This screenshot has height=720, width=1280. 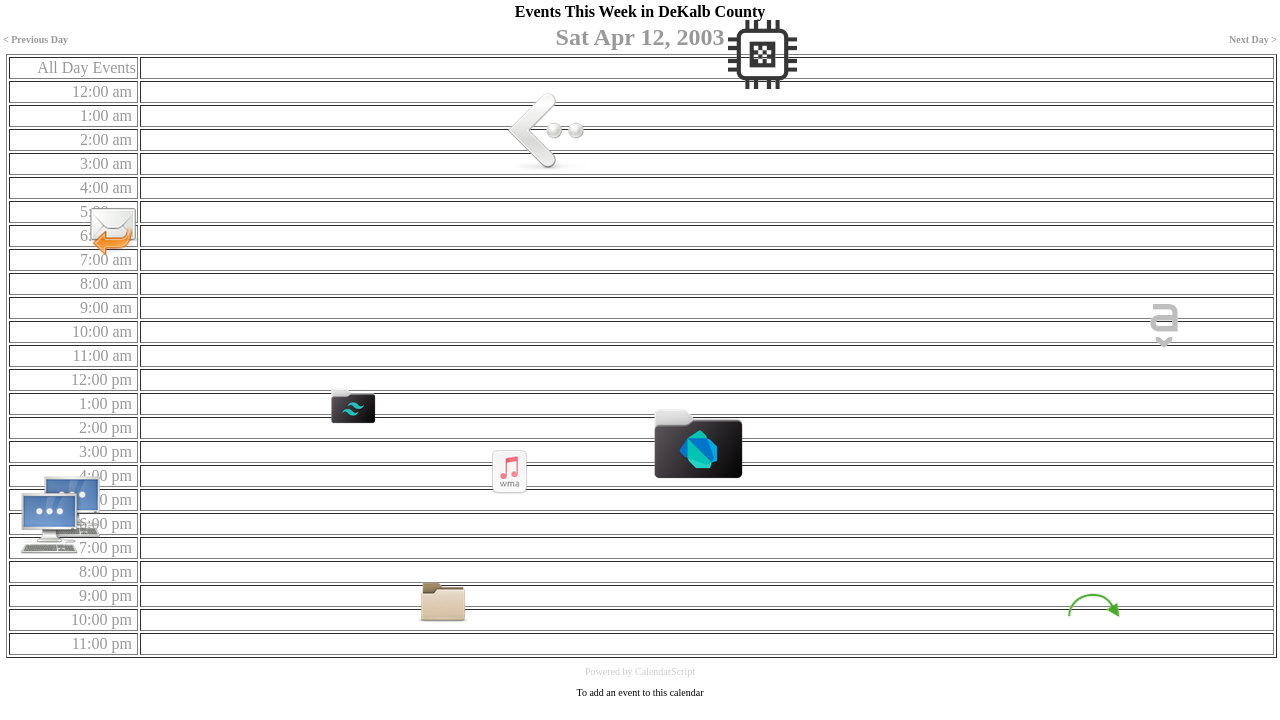 I want to click on access electronics or hardware settings, so click(x=762, y=54).